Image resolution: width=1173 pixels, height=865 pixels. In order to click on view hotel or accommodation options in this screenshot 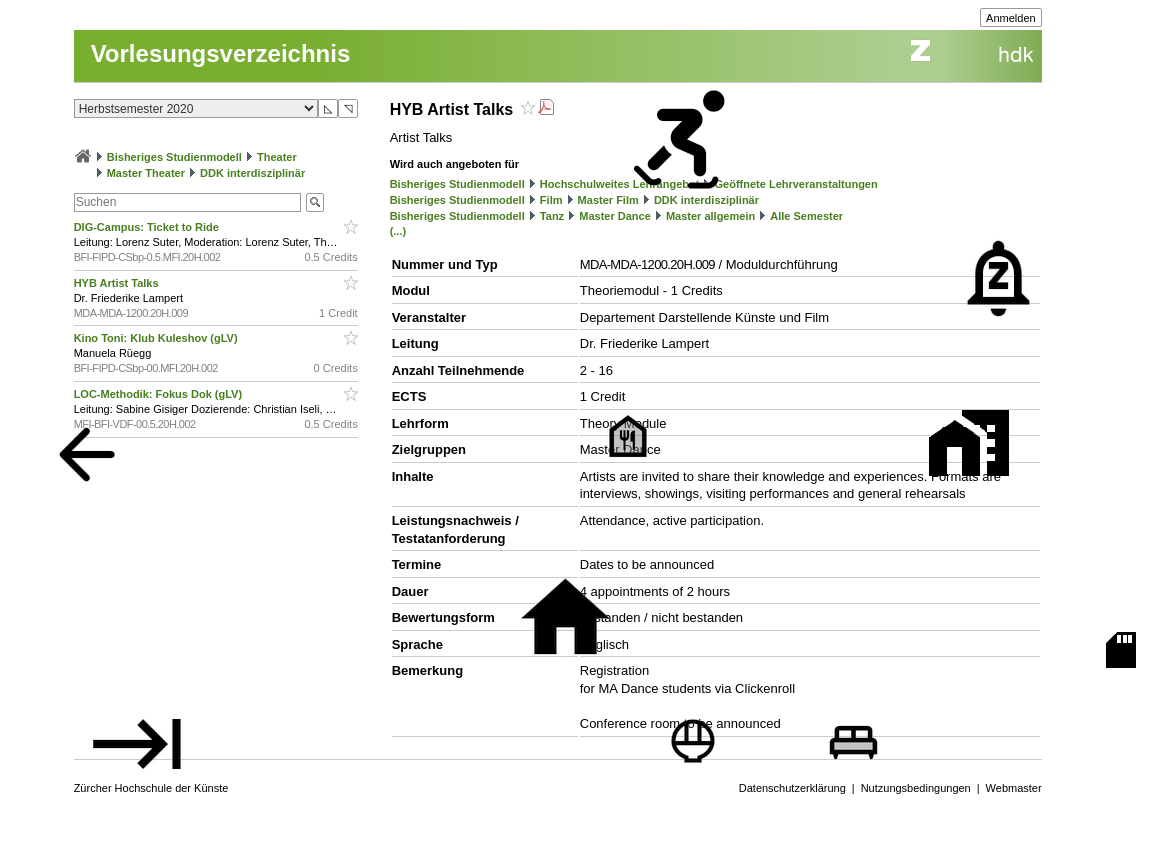, I will do `click(853, 742)`.